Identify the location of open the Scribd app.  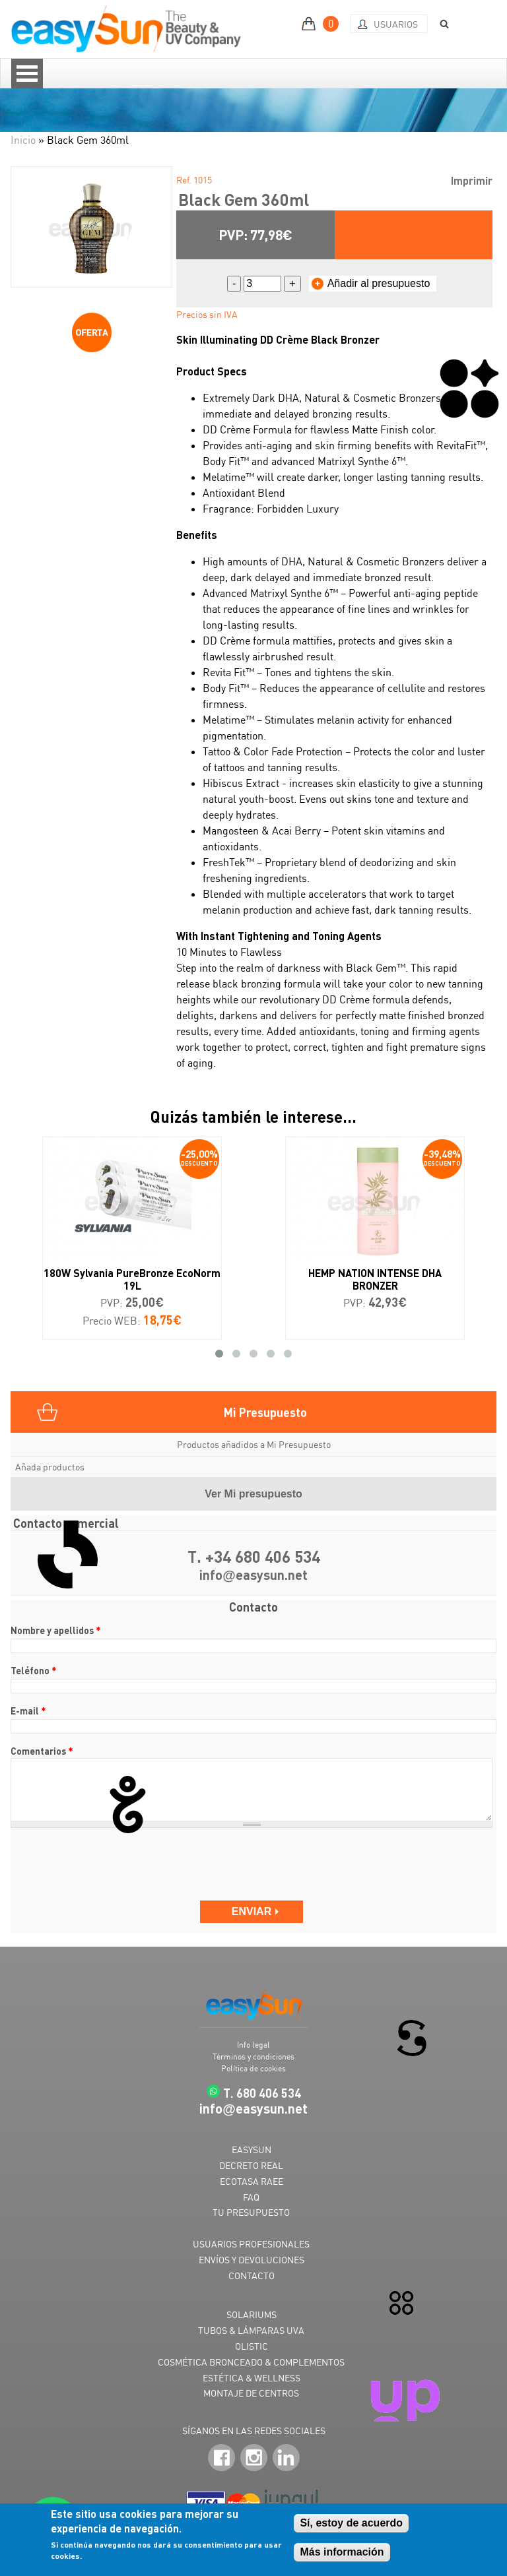
(411, 2038).